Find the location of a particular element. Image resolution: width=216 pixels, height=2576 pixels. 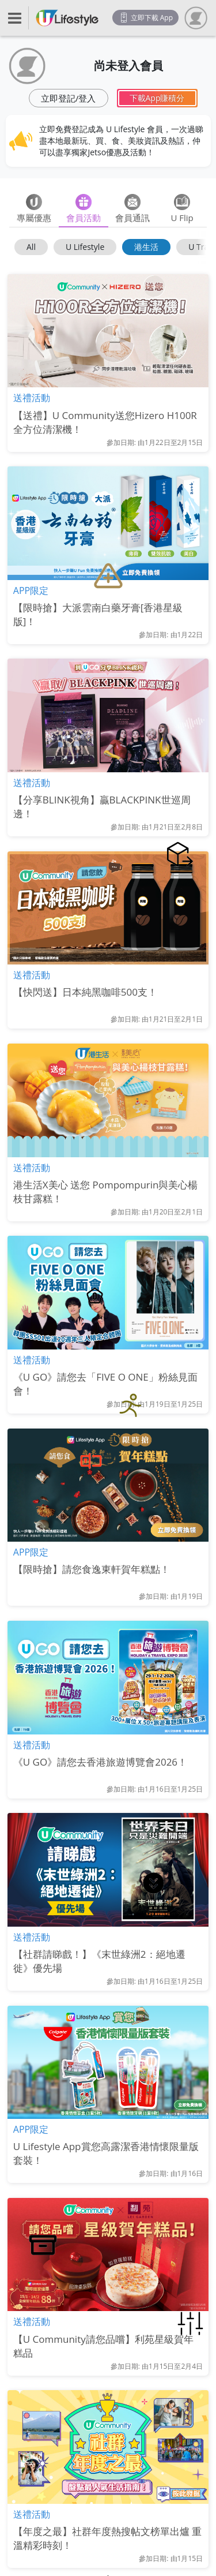

add a new warning or alert is located at coordinates (108, 577).